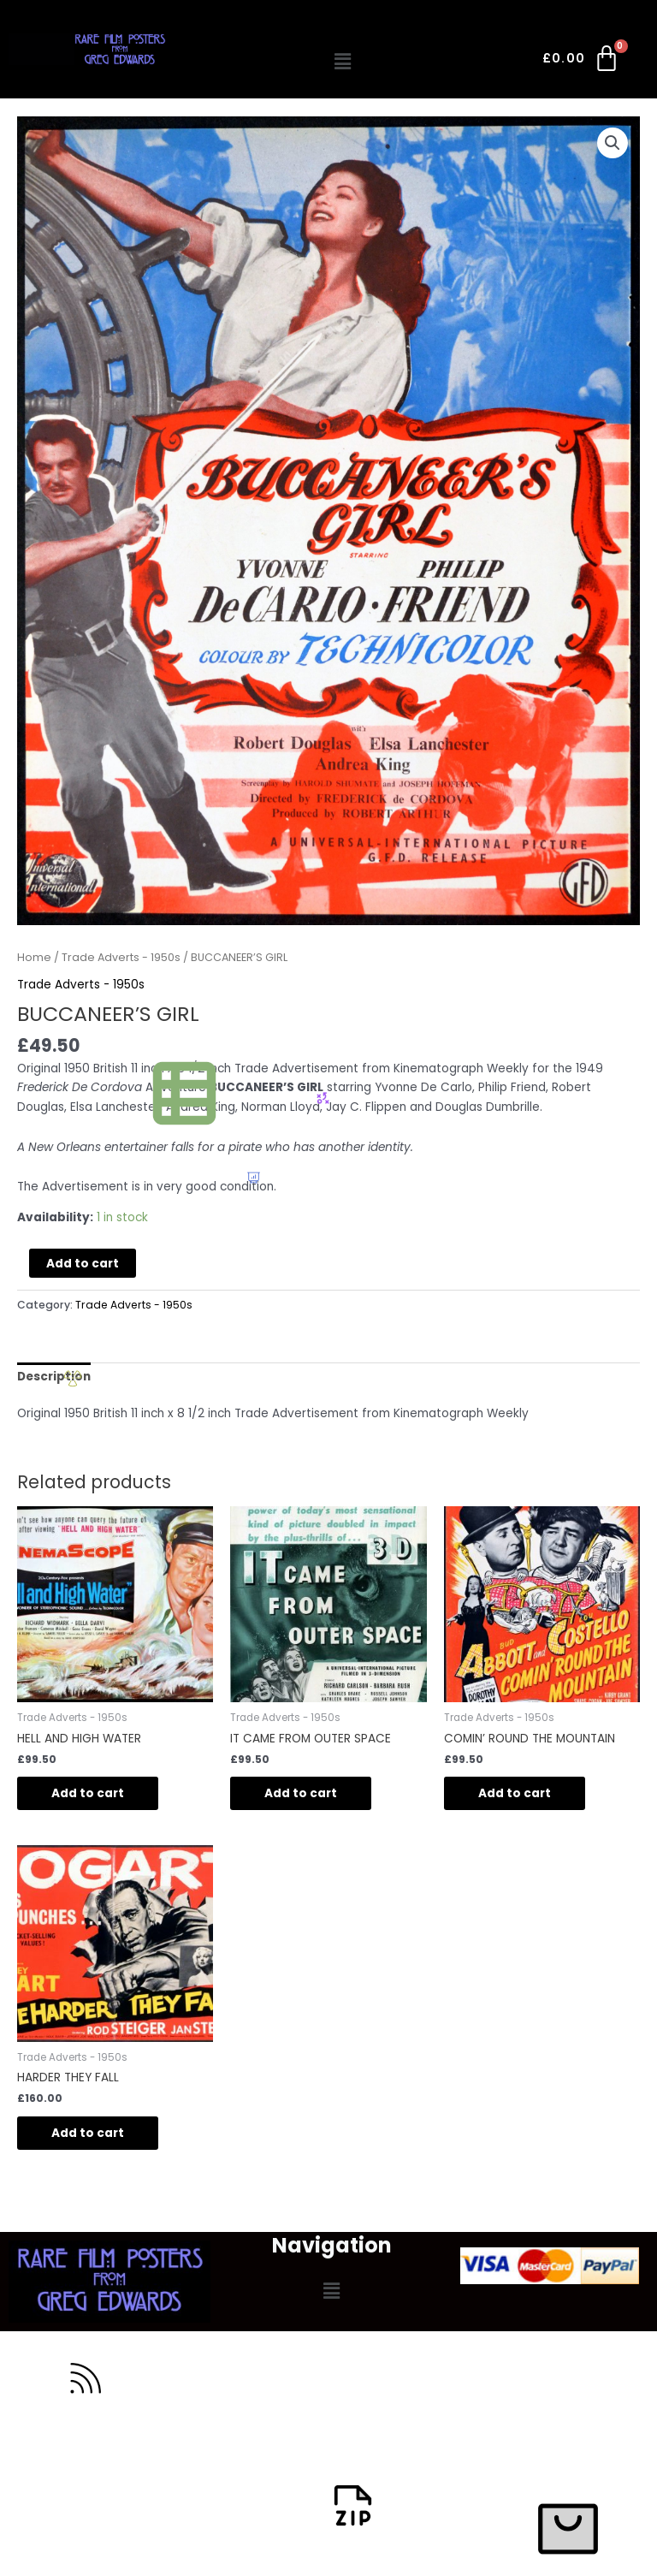 The image size is (657, 2576). Describe the element at coordinates (253, 1178) in the screenshot. I see `view presentation or slideshow` at that location.